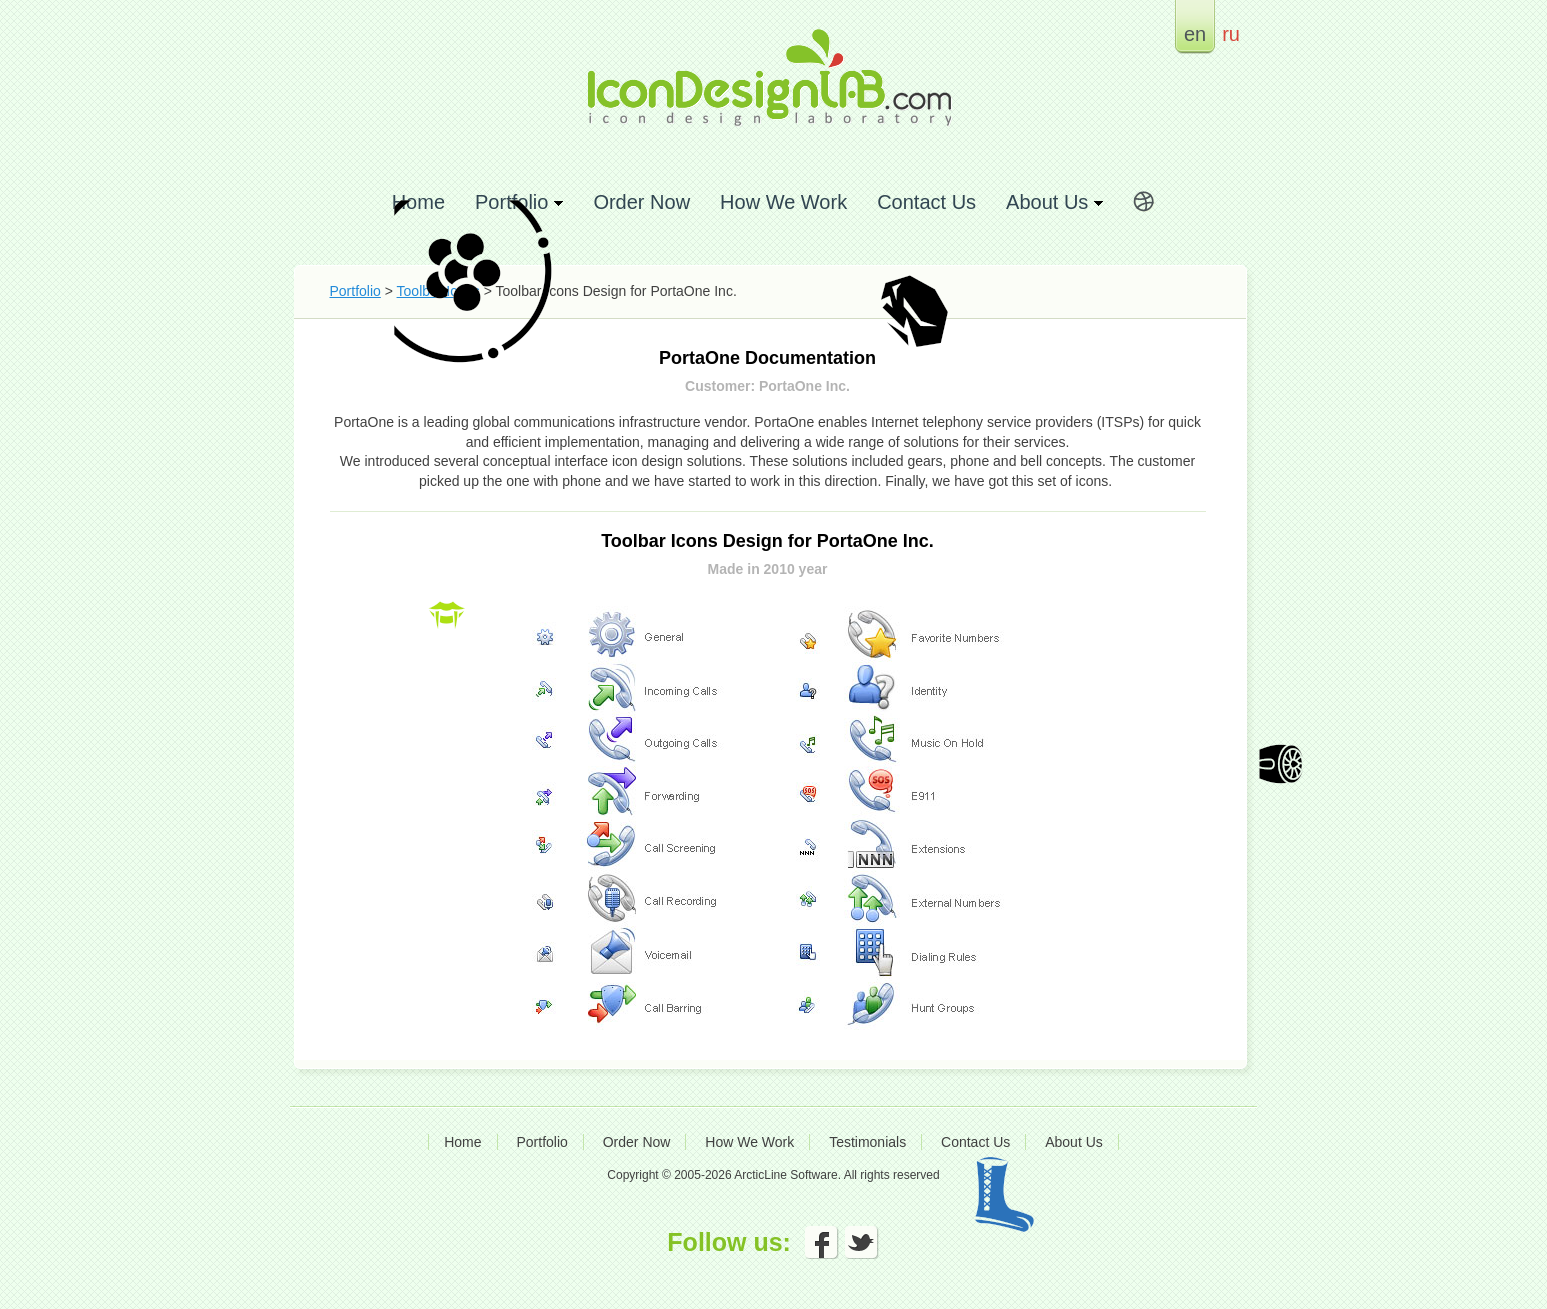 This screenshot has width=1547, height=1309. Describe the element at coordinates (447, 614) in the screenshot. I see `vampire or monster character selection` at that location.